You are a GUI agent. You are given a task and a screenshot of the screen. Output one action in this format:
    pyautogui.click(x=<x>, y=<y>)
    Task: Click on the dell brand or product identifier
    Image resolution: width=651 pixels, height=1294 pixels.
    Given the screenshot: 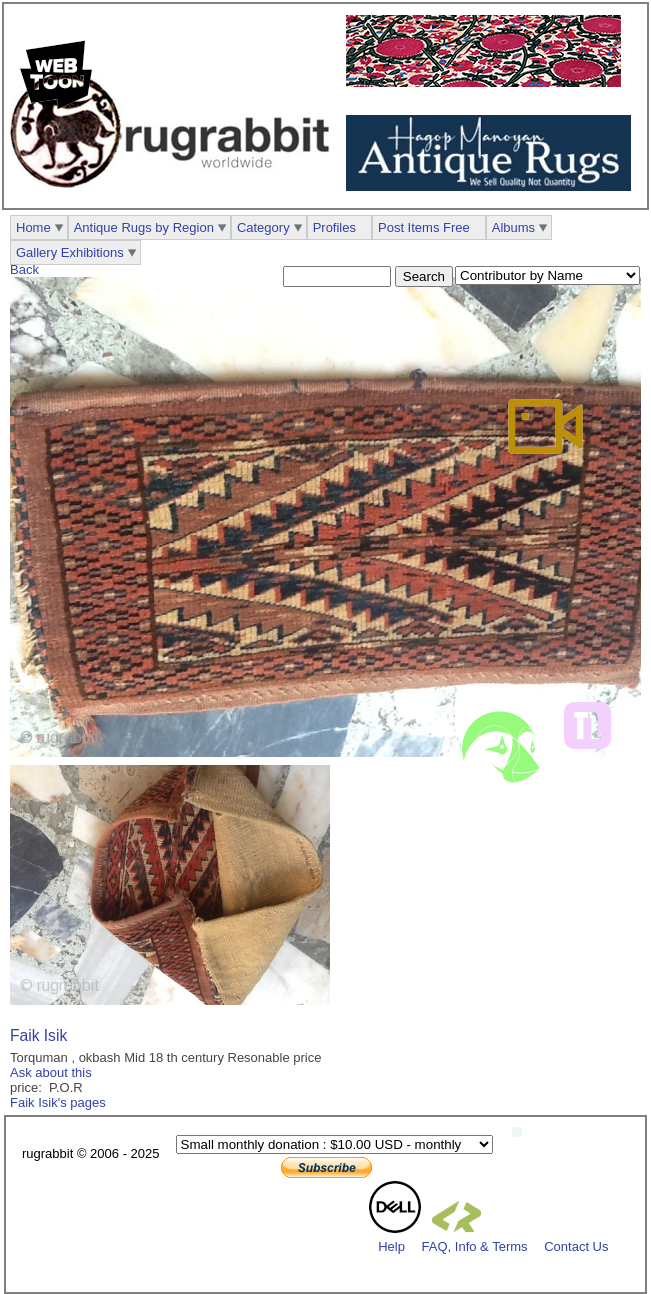 What is the action you would take?
    pyautogui.click(x=395, y=1207)
    